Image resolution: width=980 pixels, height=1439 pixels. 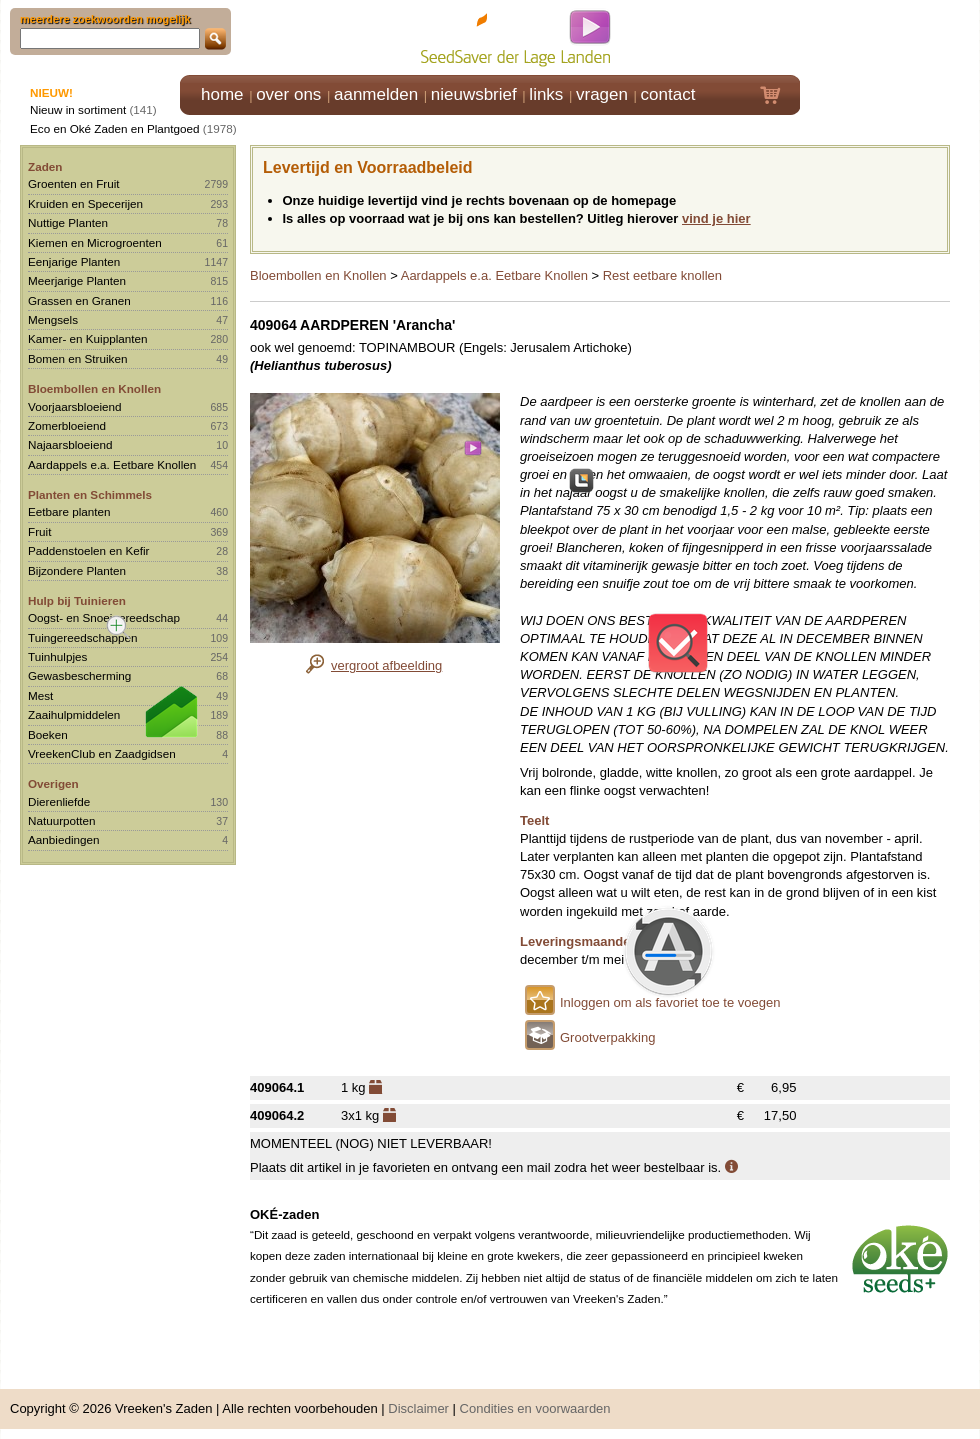 I want to click on open the finance app, so click(x=171, y=711).